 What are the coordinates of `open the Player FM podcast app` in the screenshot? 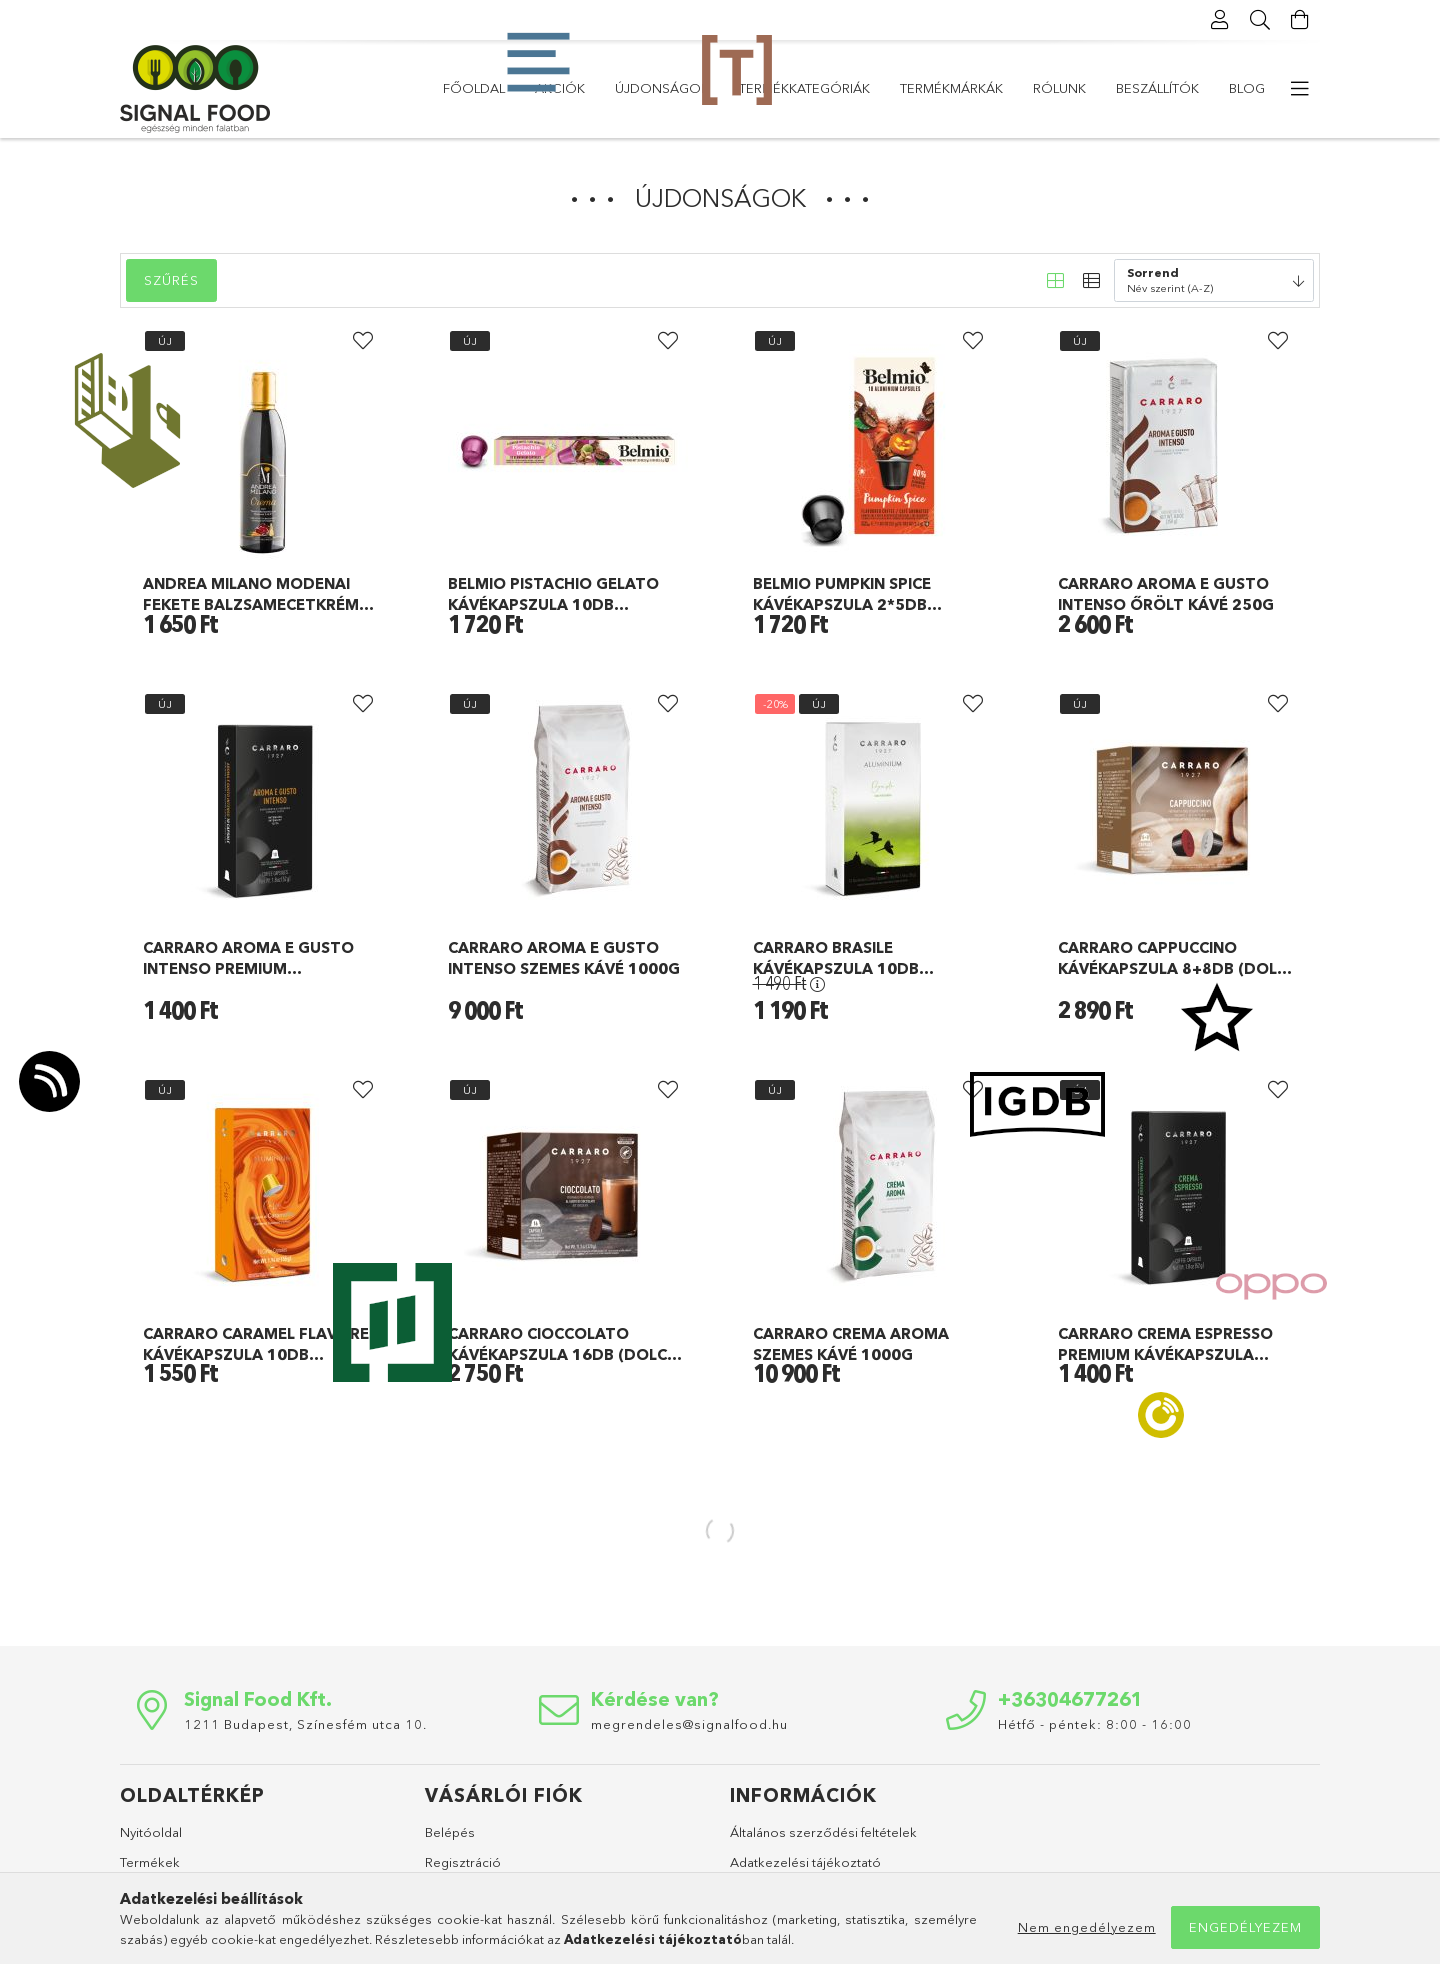 It's located at (1161, 1415).